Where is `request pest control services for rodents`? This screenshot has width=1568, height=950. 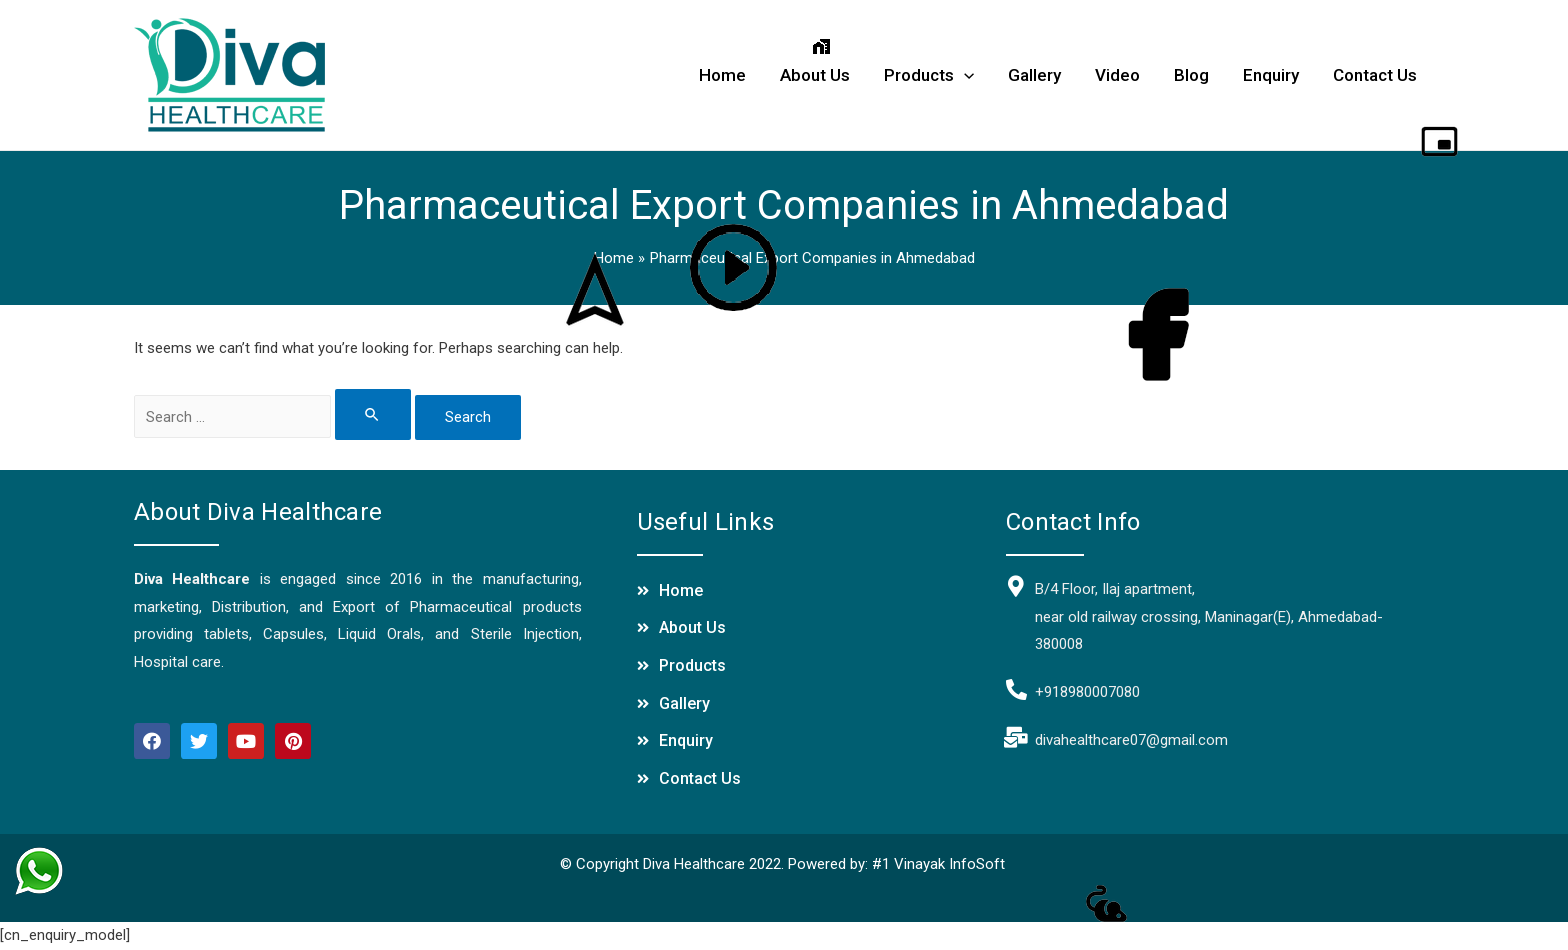 request pest control services for rodents is located at coordinates (1106, 903).